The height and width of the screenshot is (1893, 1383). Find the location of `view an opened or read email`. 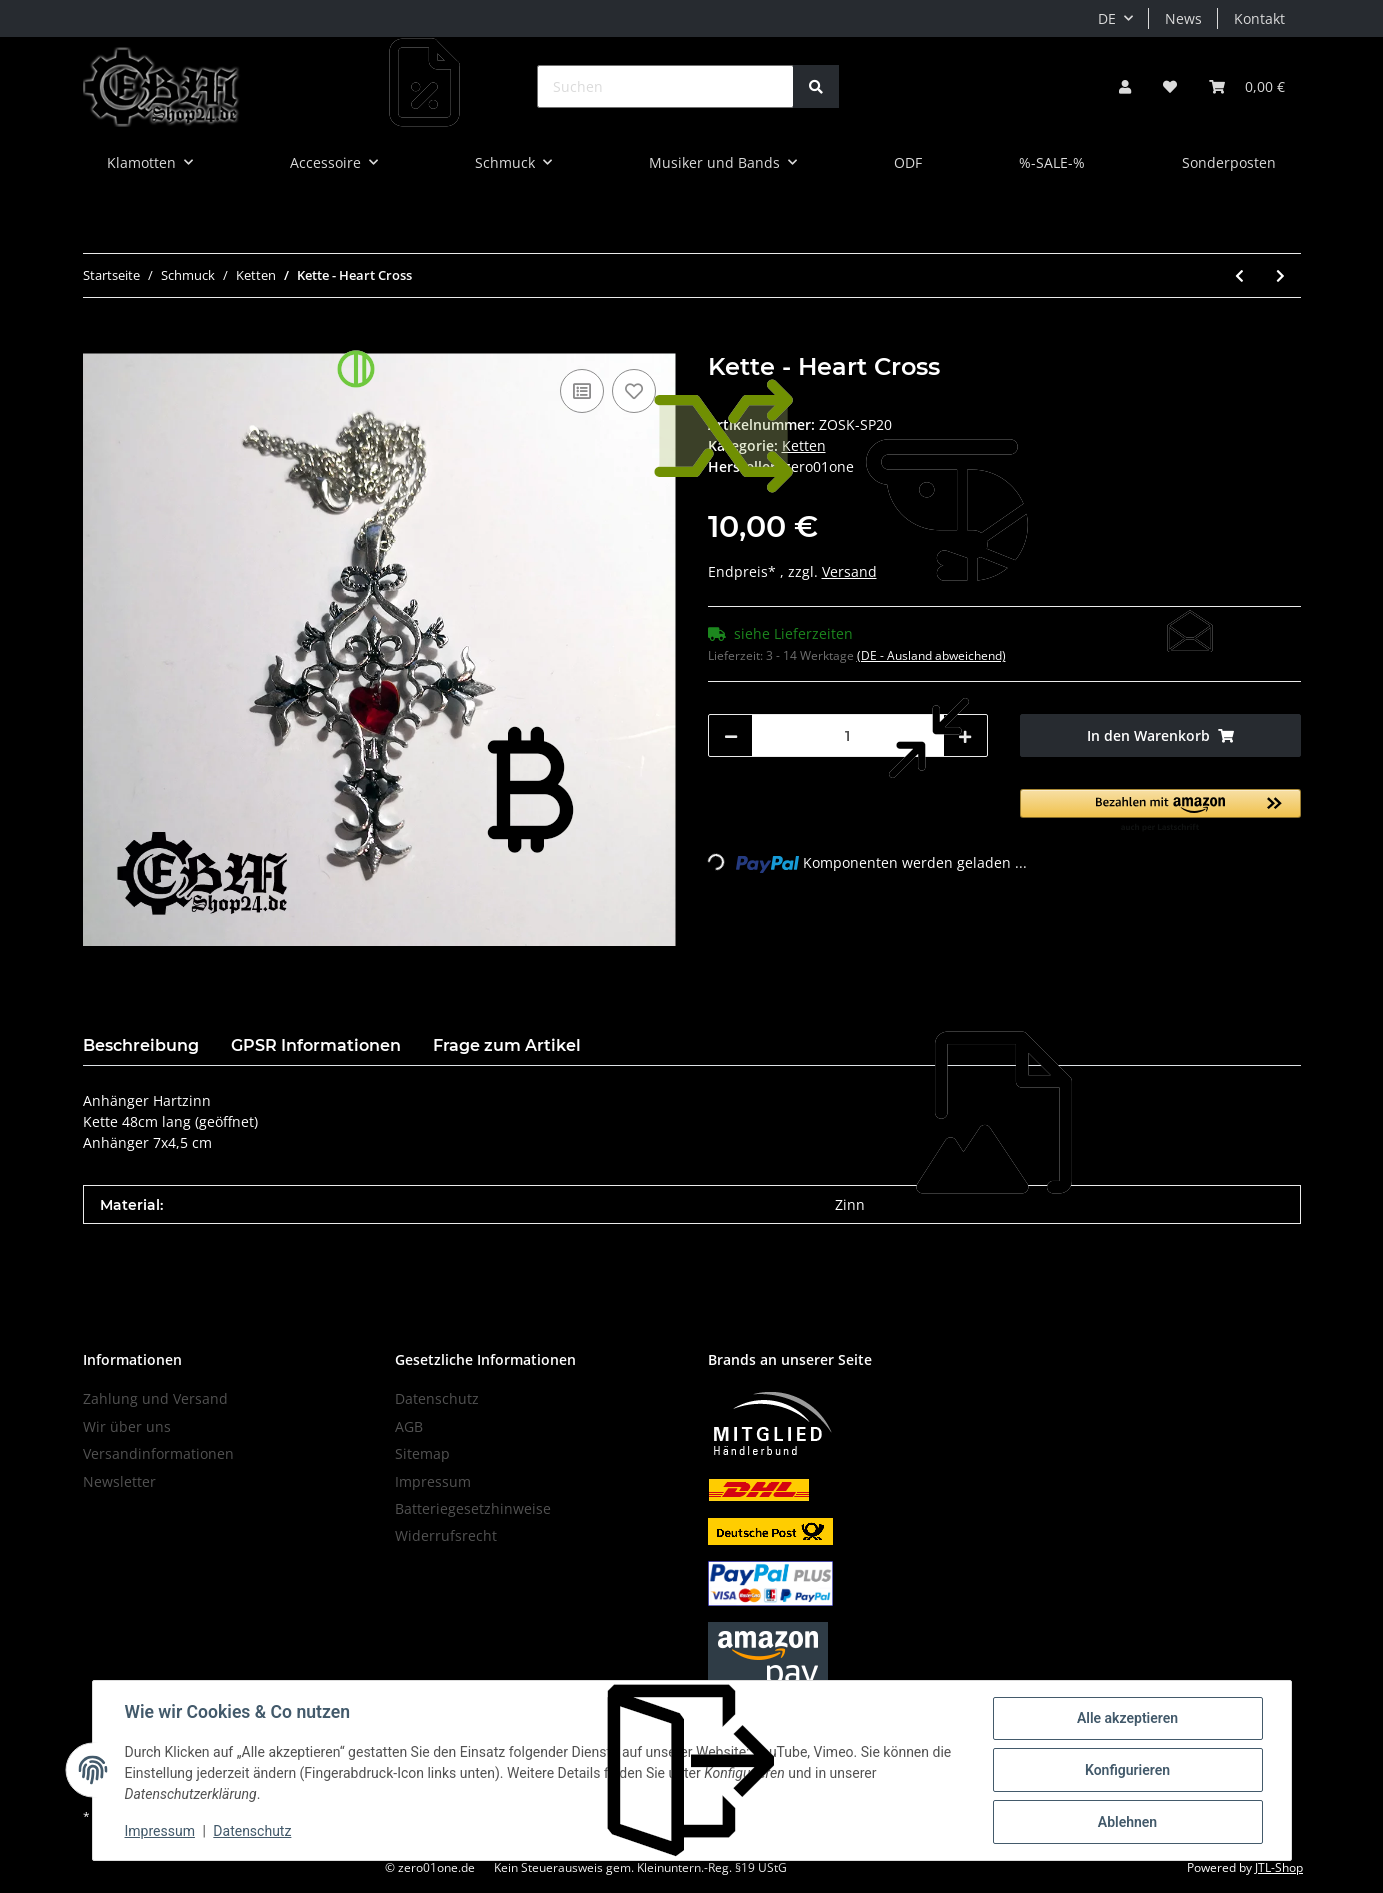

view an opened or read email is located at coordinates (1190, 633).